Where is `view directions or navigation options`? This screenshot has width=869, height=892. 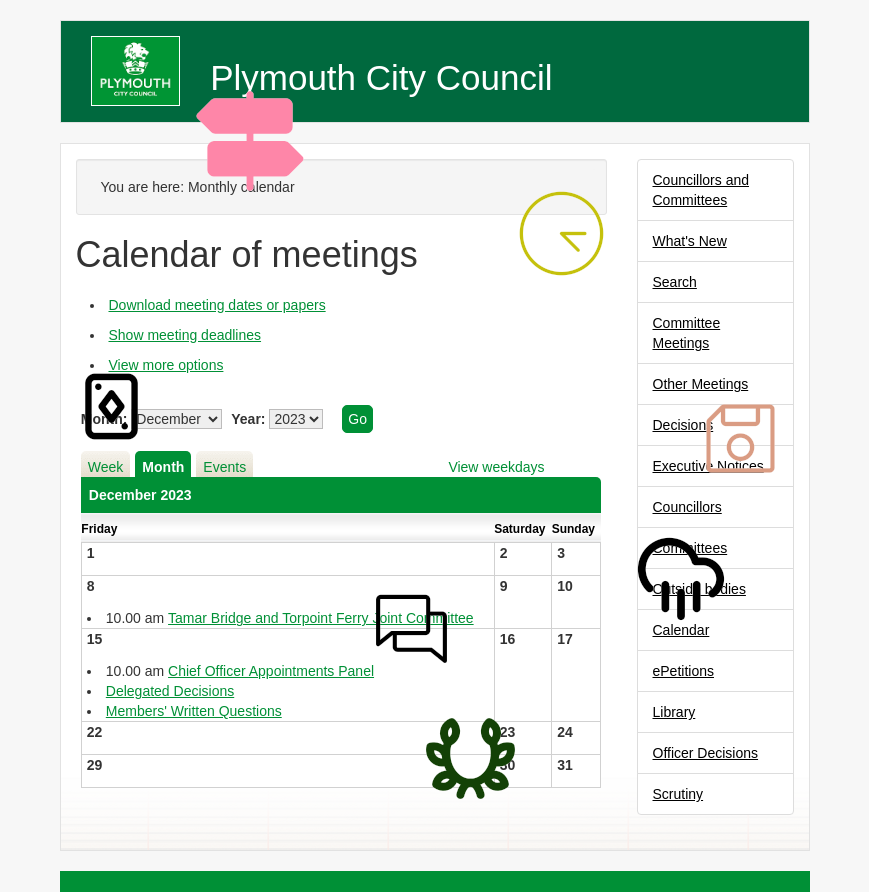
view directions or navigation options is located at coordinates (250, 141).